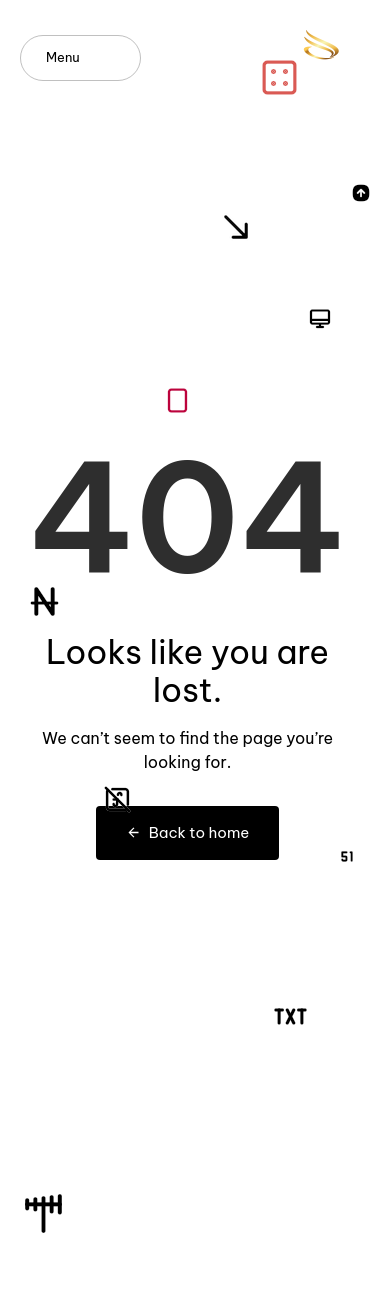  What do you see at coordinates (320, 318) in the screenshot?
I see `switch to desktop view` at bounding box center [320, 318].